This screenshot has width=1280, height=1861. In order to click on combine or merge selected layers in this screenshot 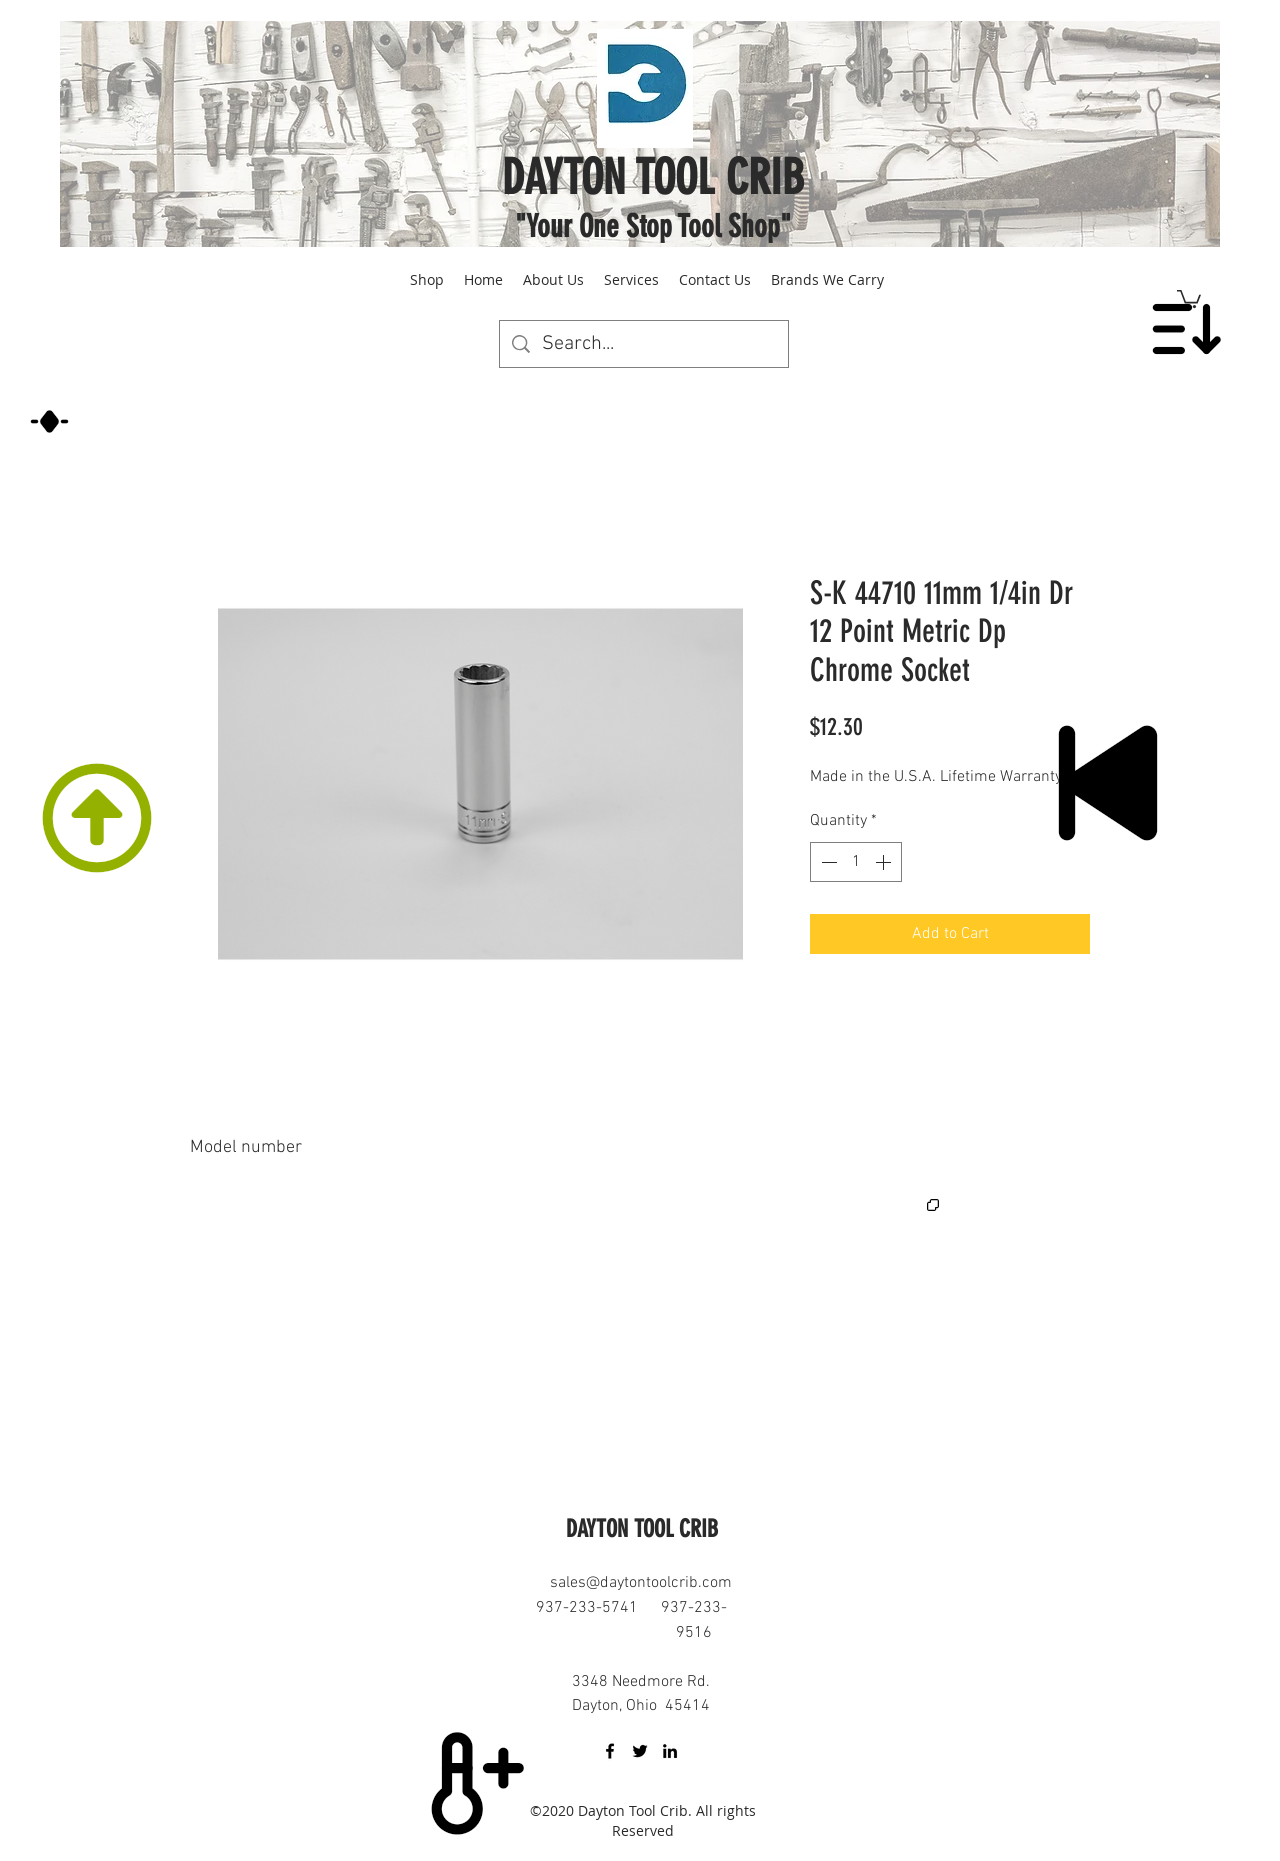, I will do `click(933, 1205)`.